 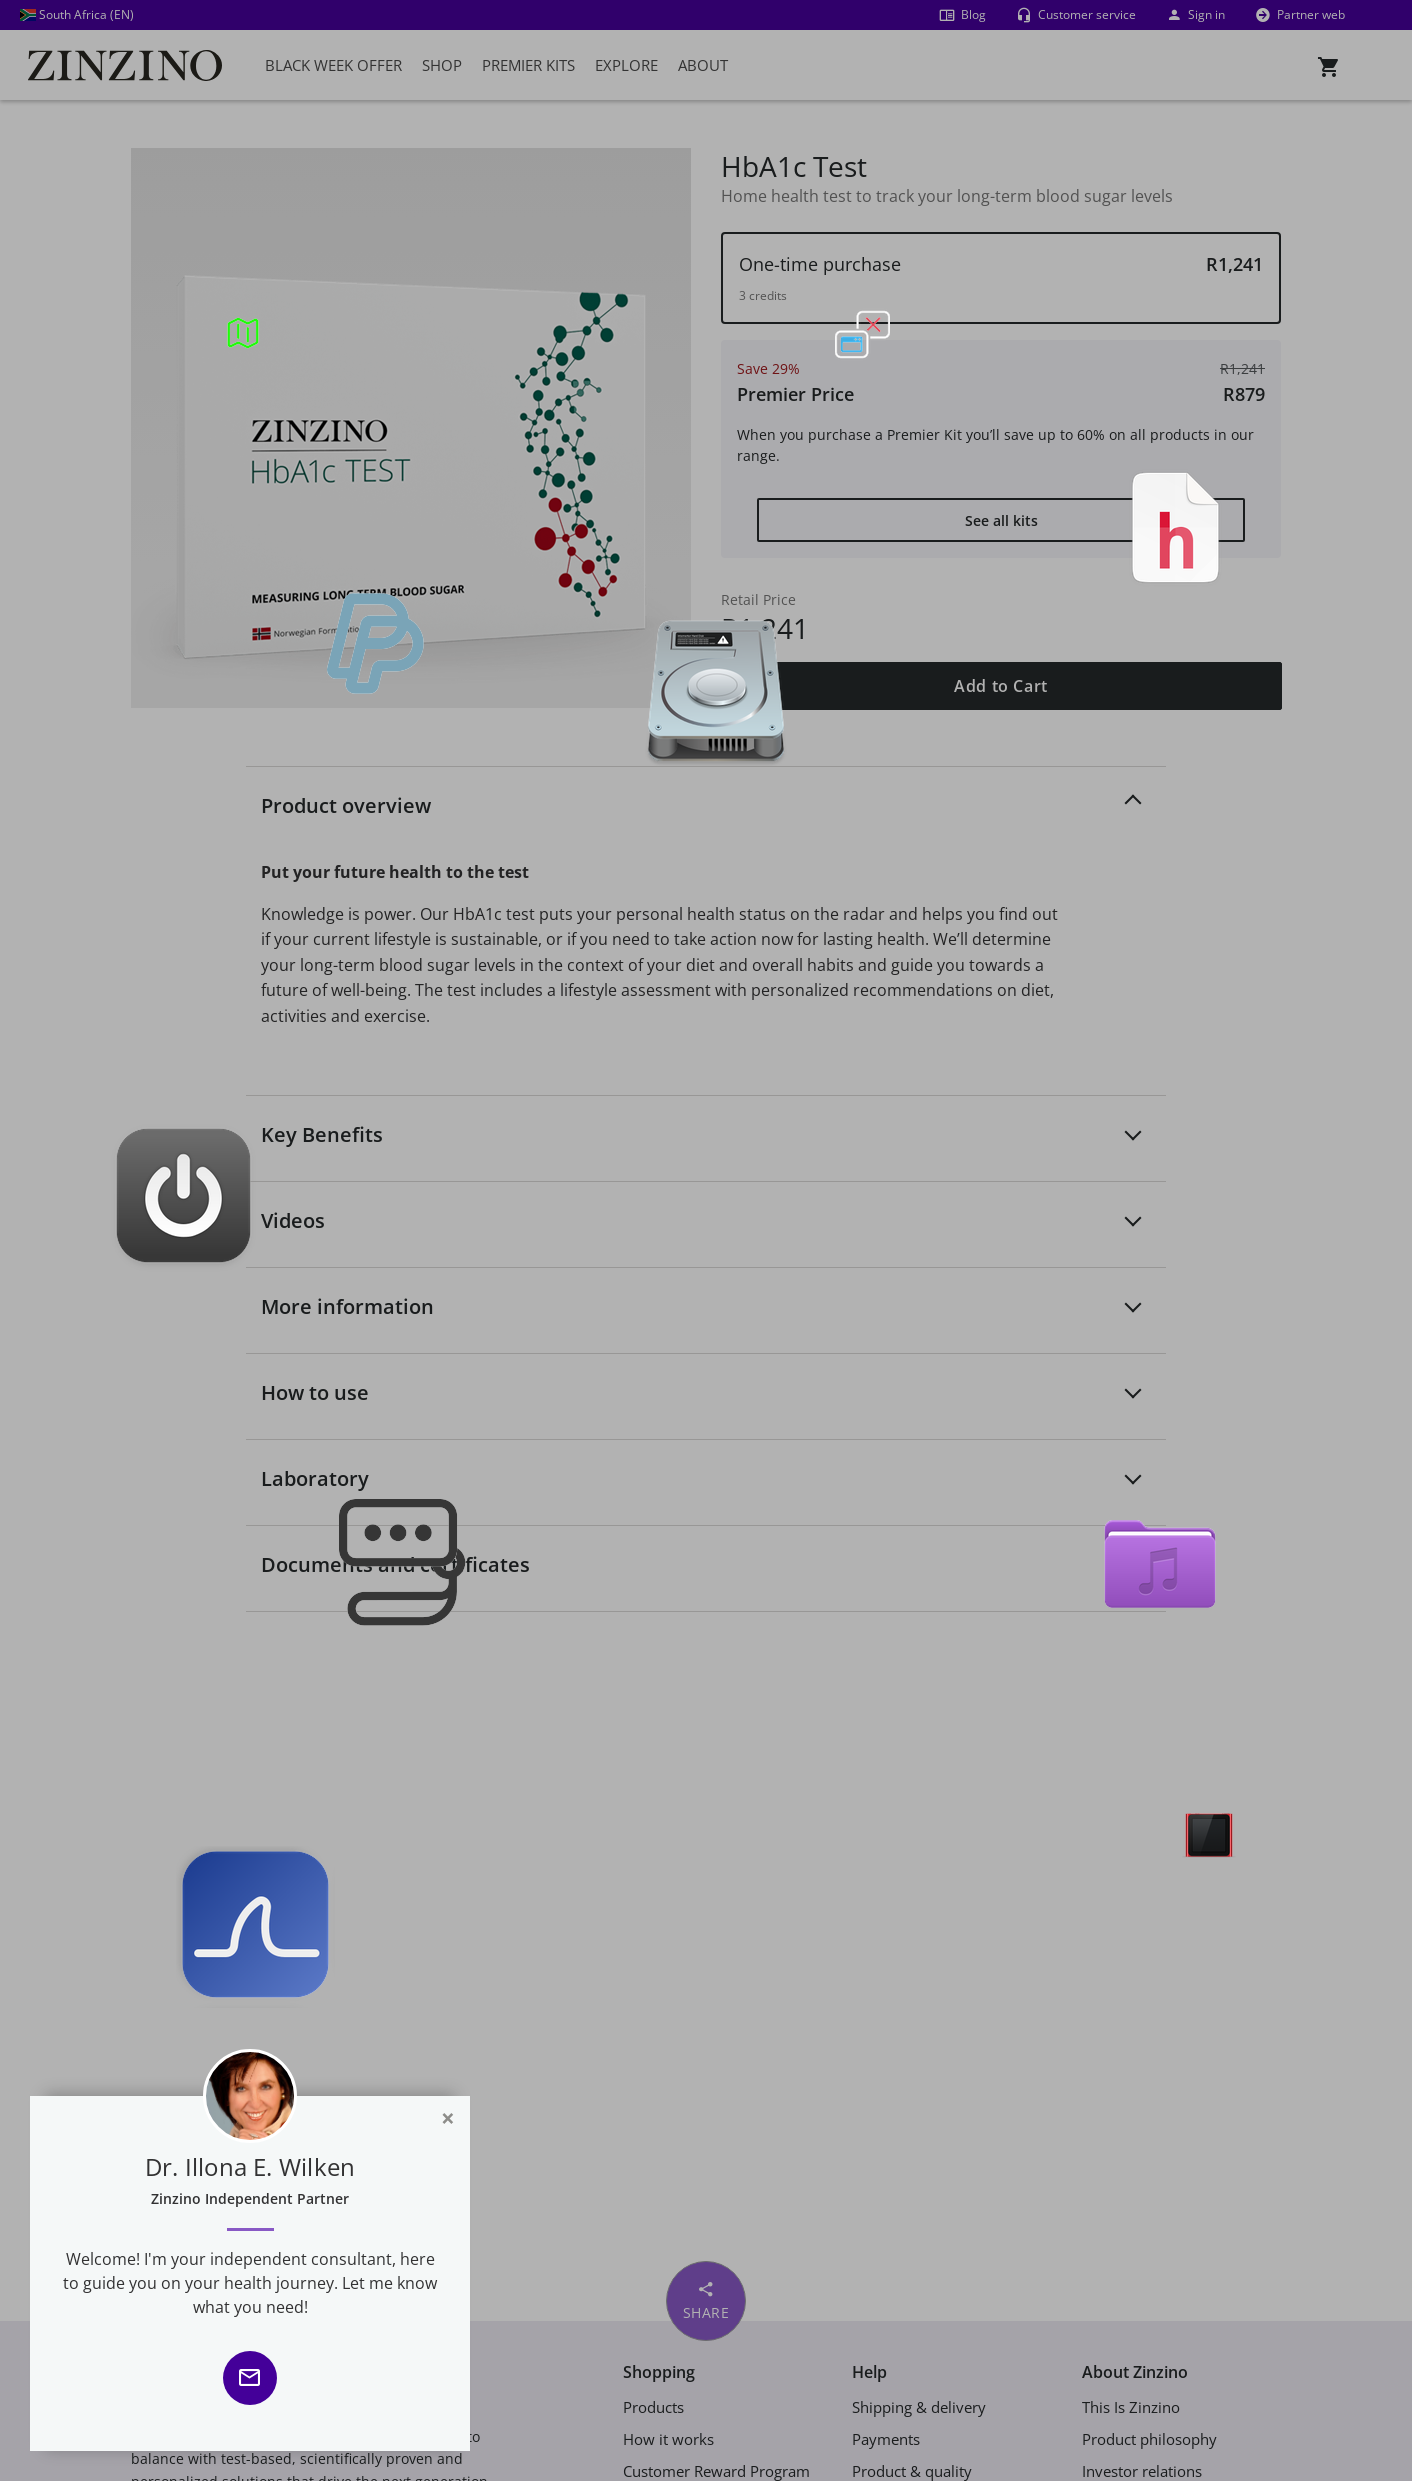 What do you see at coordinates (1160, 1564) in the screenshot?
I see `open your music folder` at bounding box center [1160, 1564].